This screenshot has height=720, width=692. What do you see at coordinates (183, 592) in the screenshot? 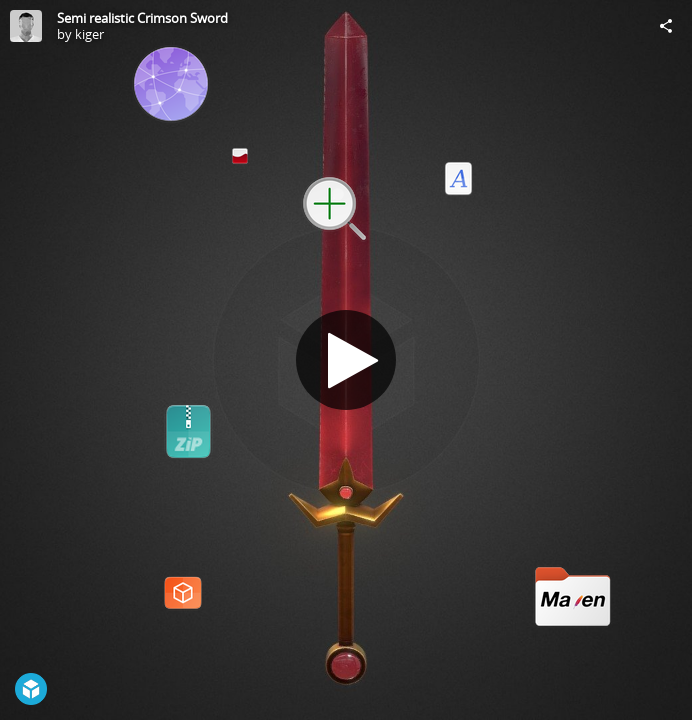
I see `open a 3D model file in STL format` at bounding box center [183, 592].